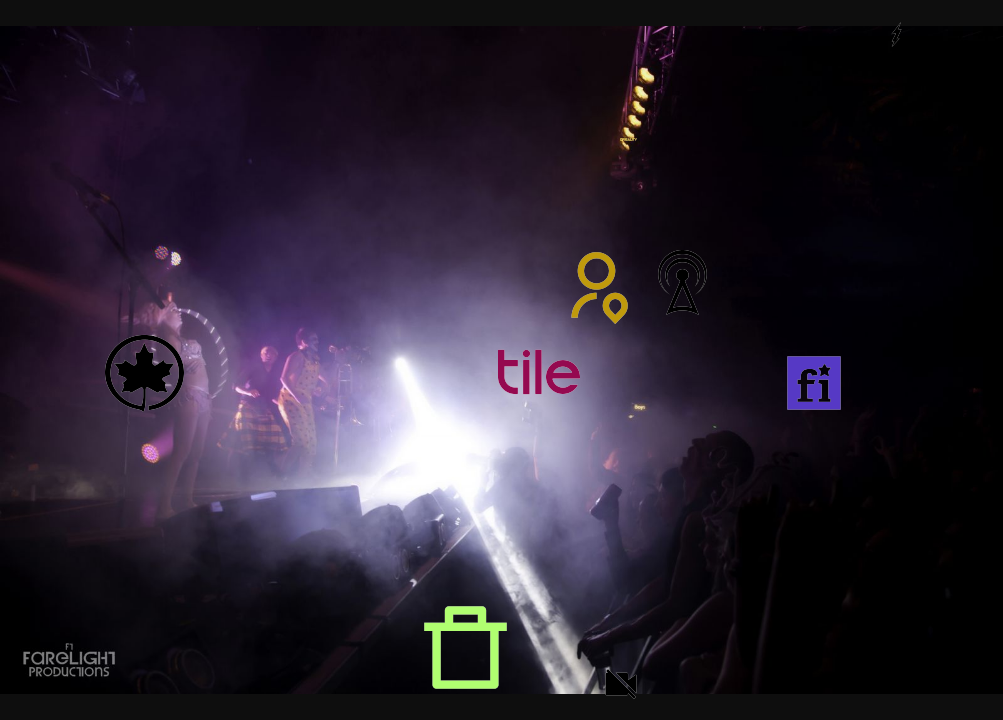 The image size is (1003, 720). I want to click on statuspal brand logo, so click(682, 282).